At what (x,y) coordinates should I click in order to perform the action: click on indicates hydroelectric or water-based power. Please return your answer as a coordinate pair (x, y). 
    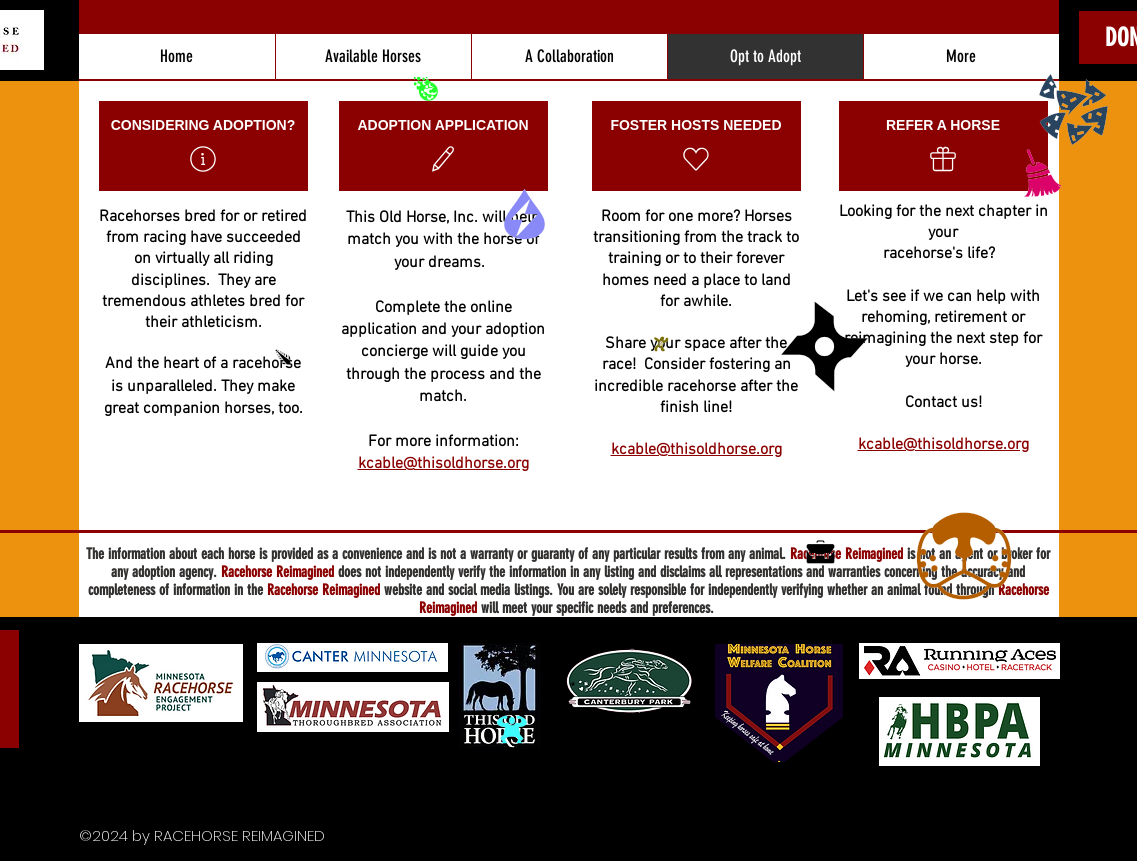
    Looking at the image, I should click on (524, 213).